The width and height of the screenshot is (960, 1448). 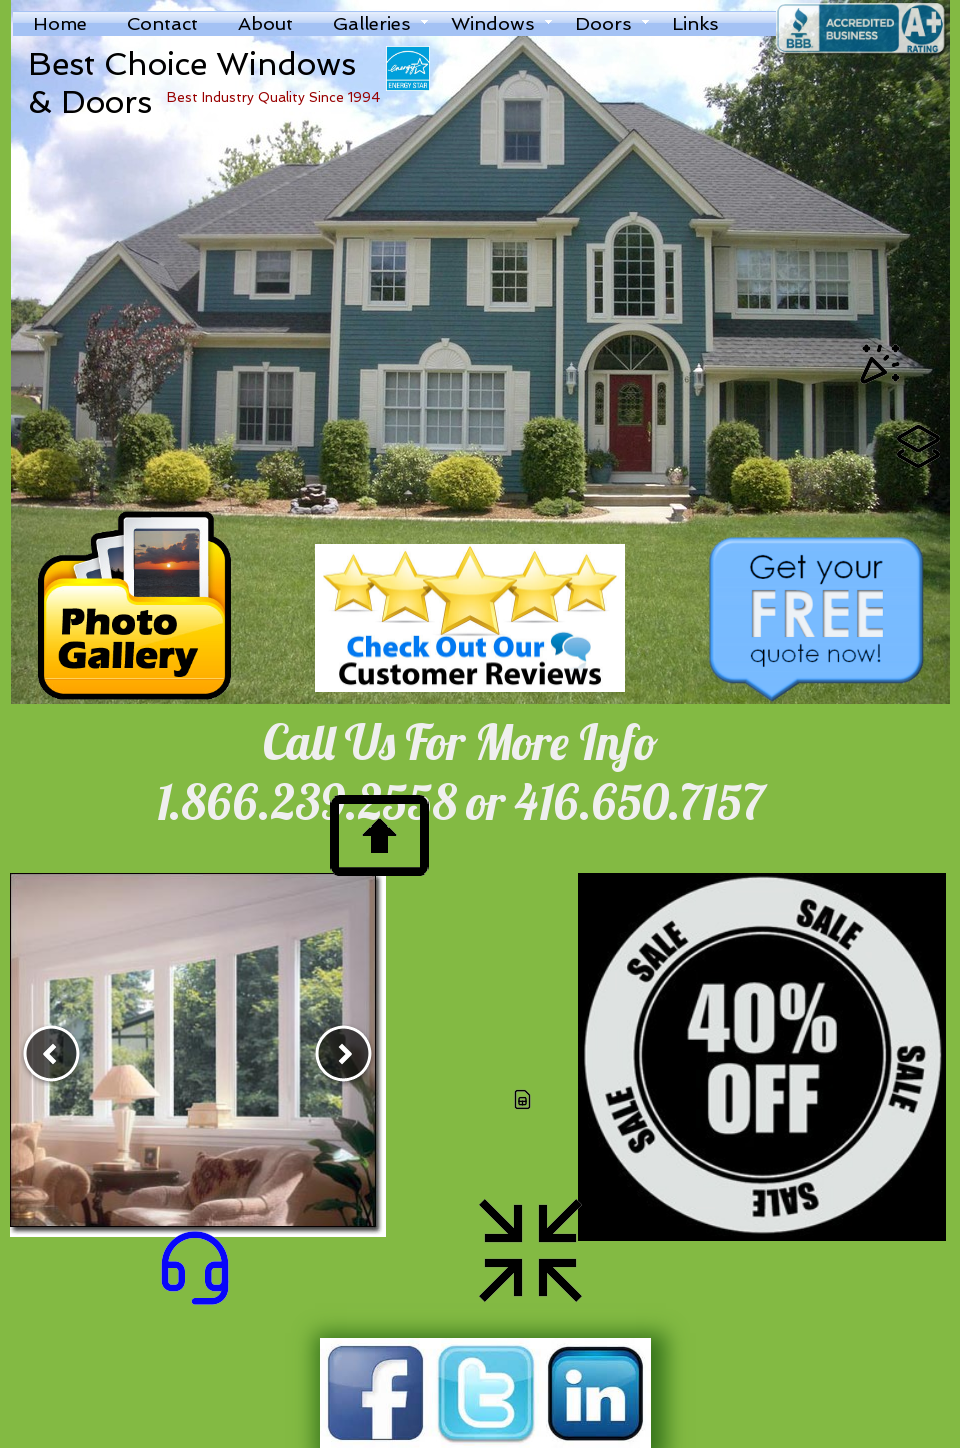 I want to click on view or manage layers, so click(x=918, y=446).